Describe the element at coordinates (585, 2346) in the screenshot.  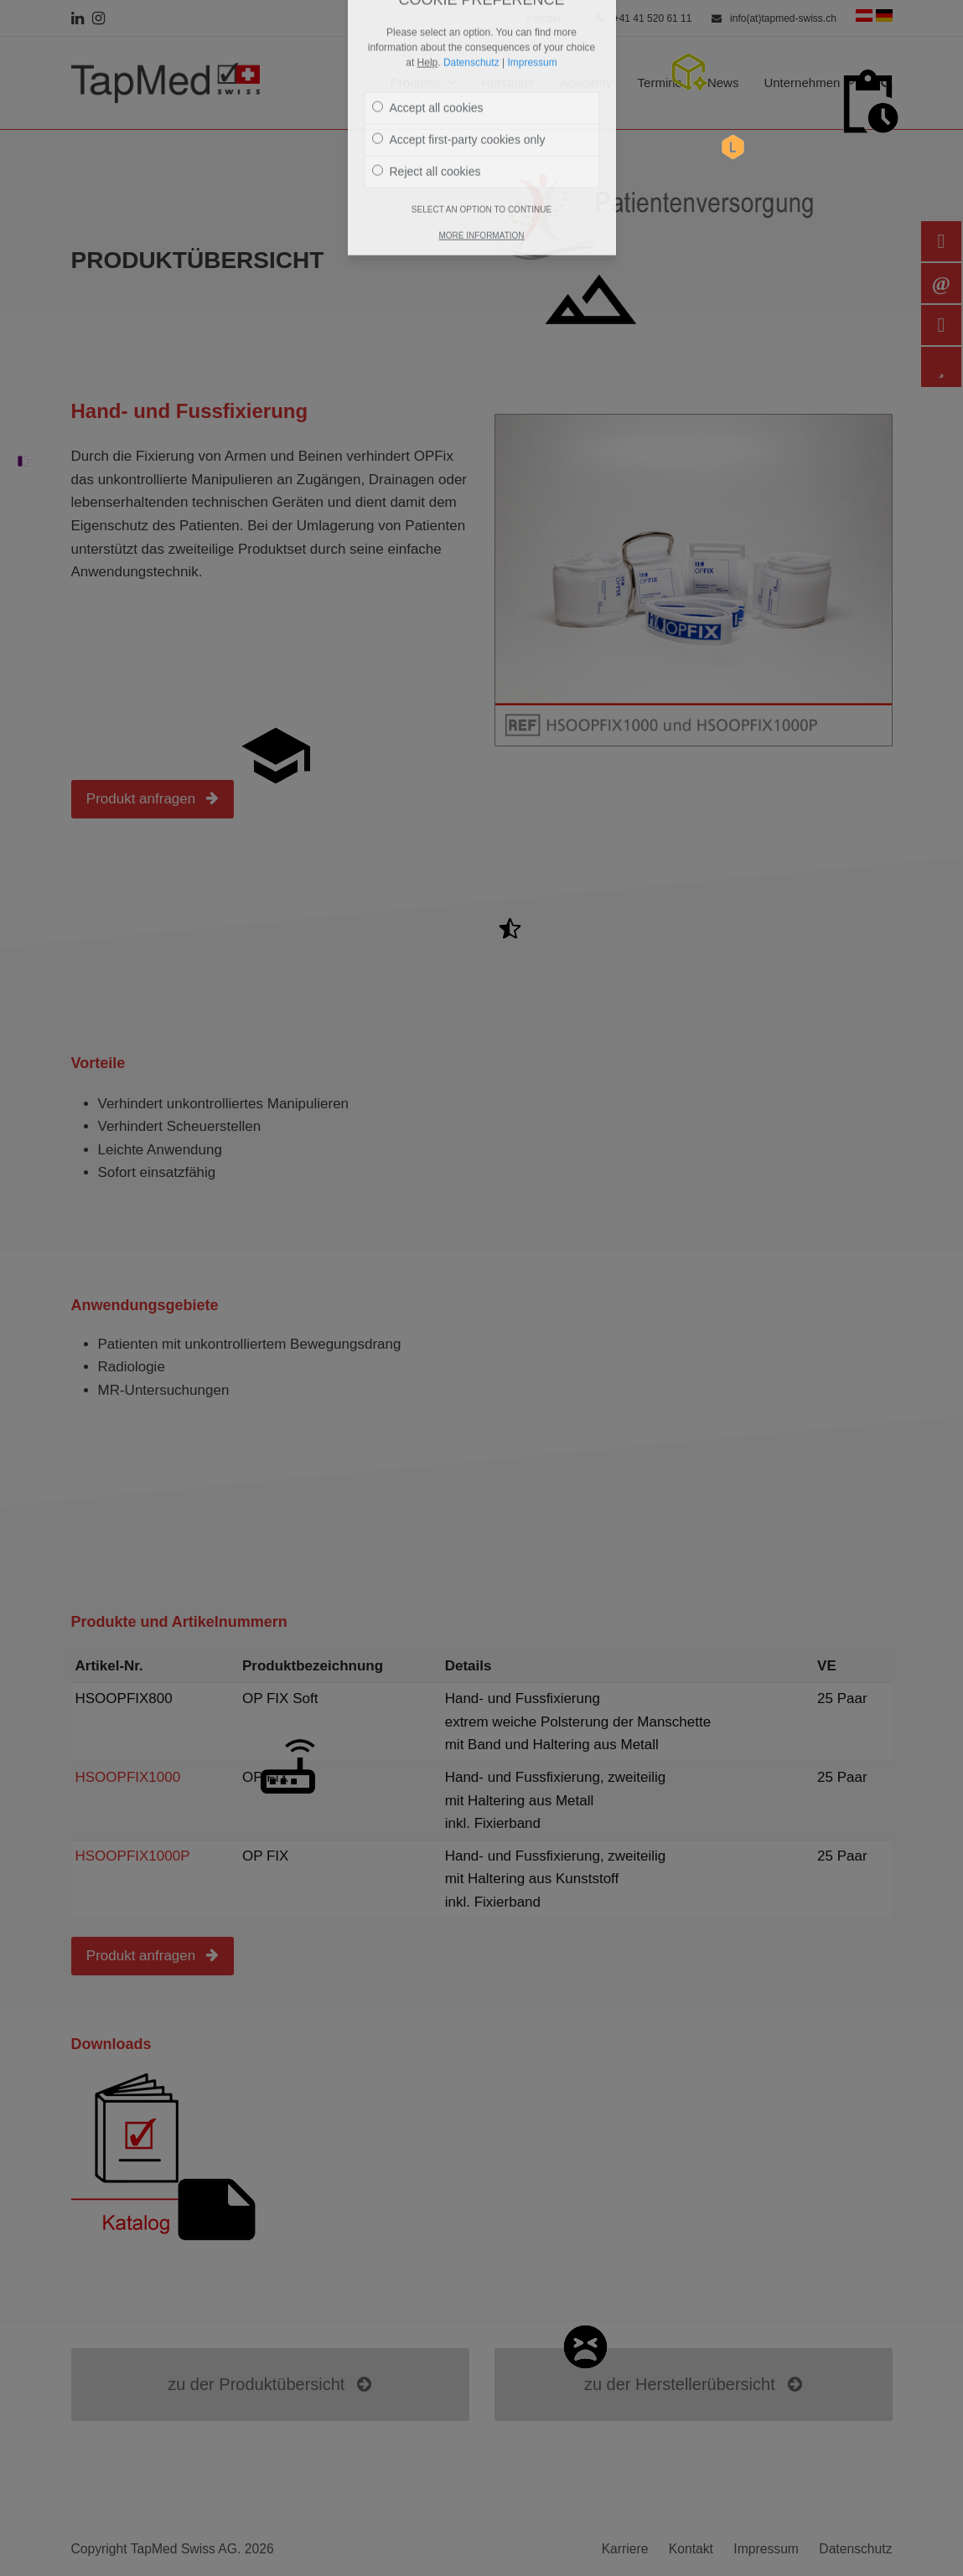
I see `indicates user fatigue or exhaustion status` at that location.